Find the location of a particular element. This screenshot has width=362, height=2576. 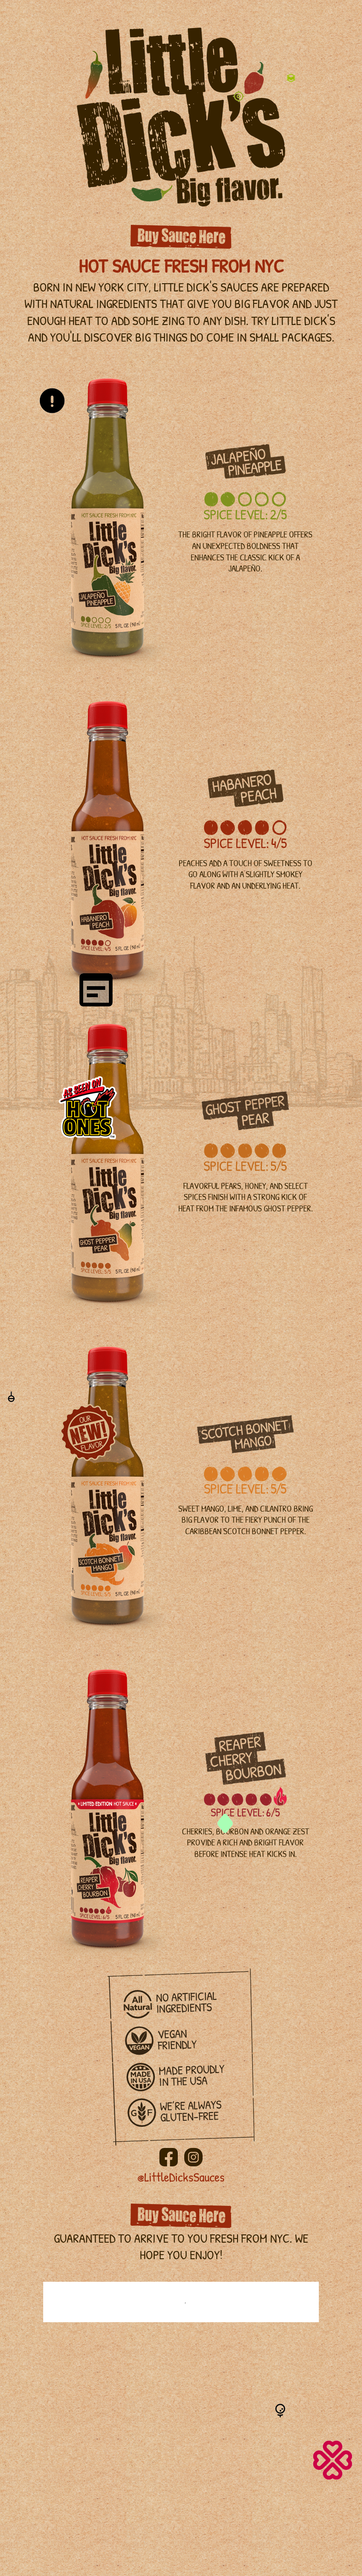

view middle layer in a stack is located at coordinates (291, 78).